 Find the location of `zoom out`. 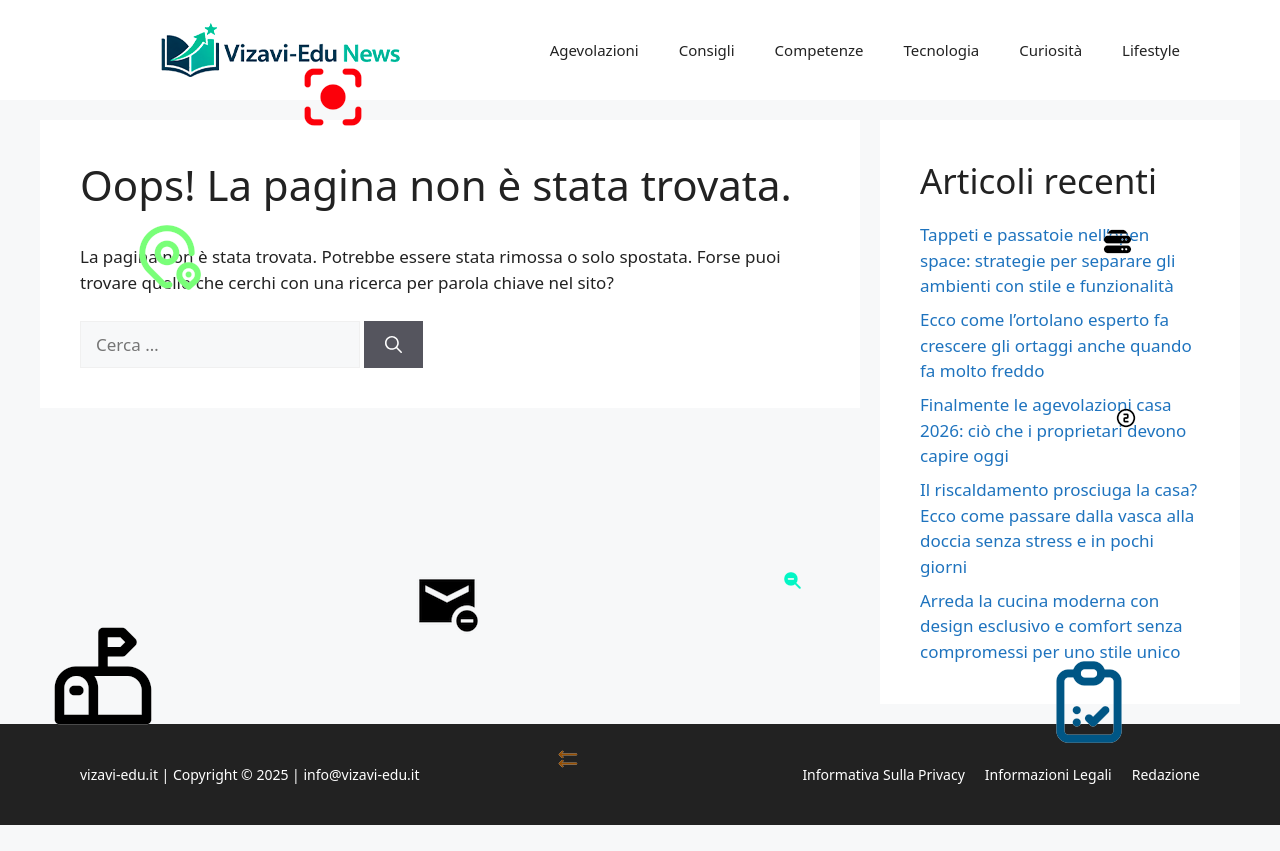

zoom out is located at coordinates (792, 580).